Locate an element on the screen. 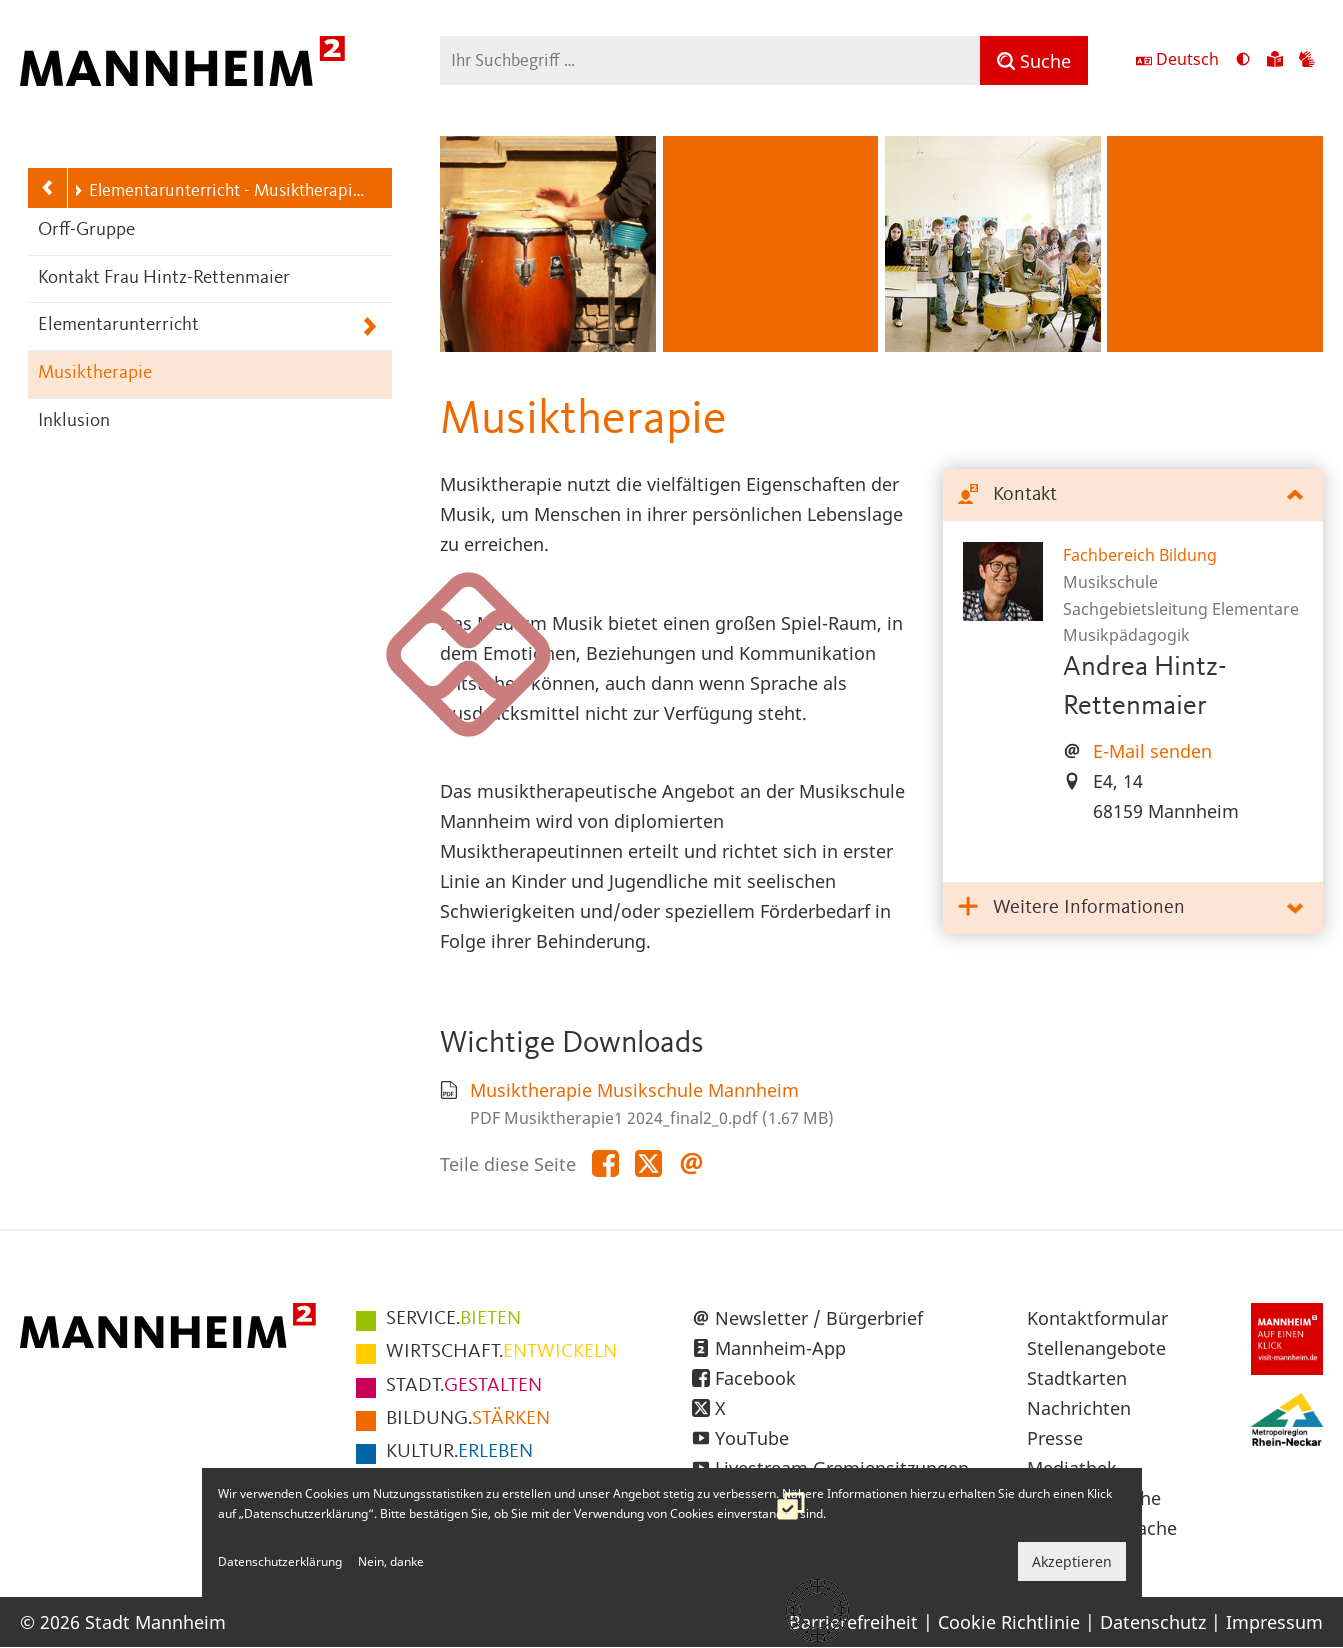 The height and width of the screenshot is (1648, 1343). pix instant payment logo is located at coordinates (468, 654).